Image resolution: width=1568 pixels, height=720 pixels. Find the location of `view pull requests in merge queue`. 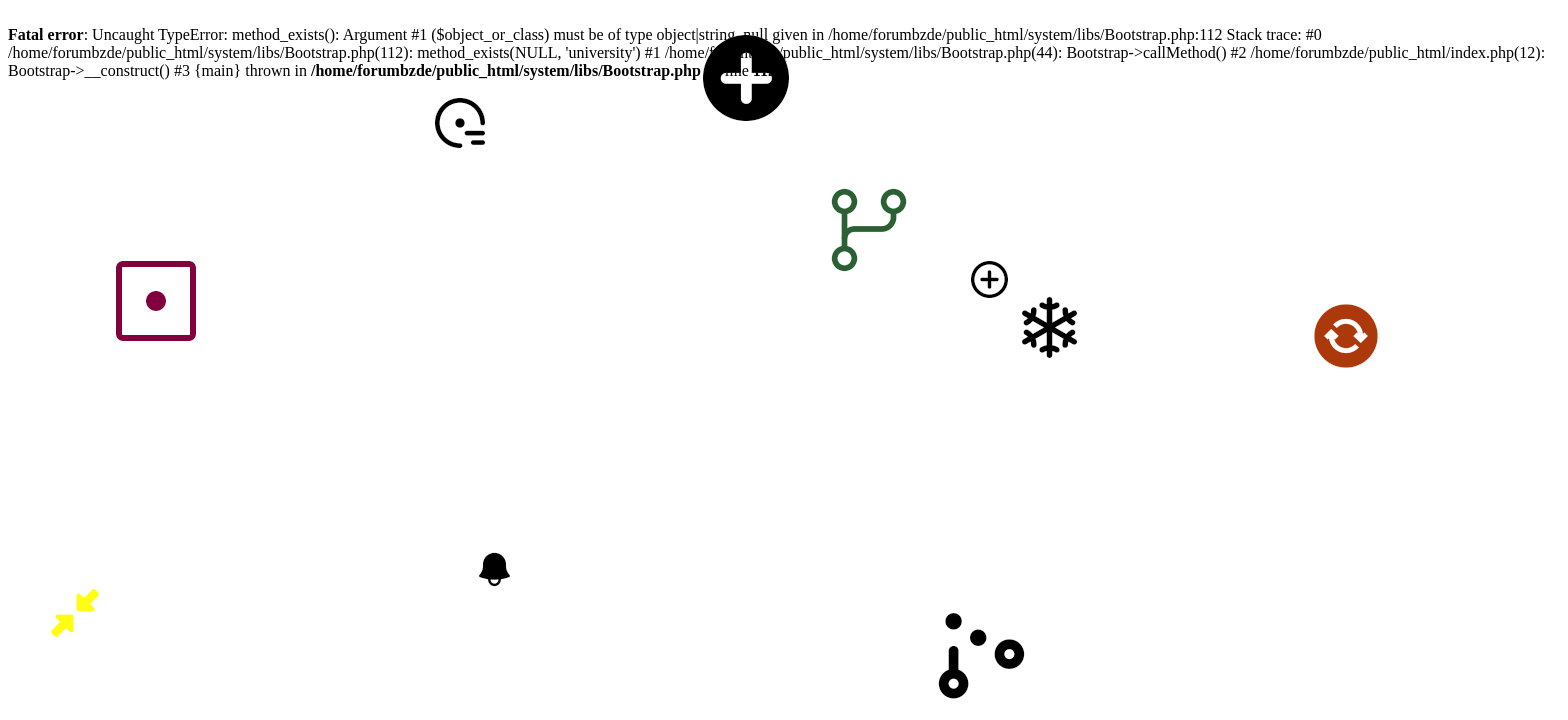

view pull requests in merge queue is located at coordinates (981, 652).